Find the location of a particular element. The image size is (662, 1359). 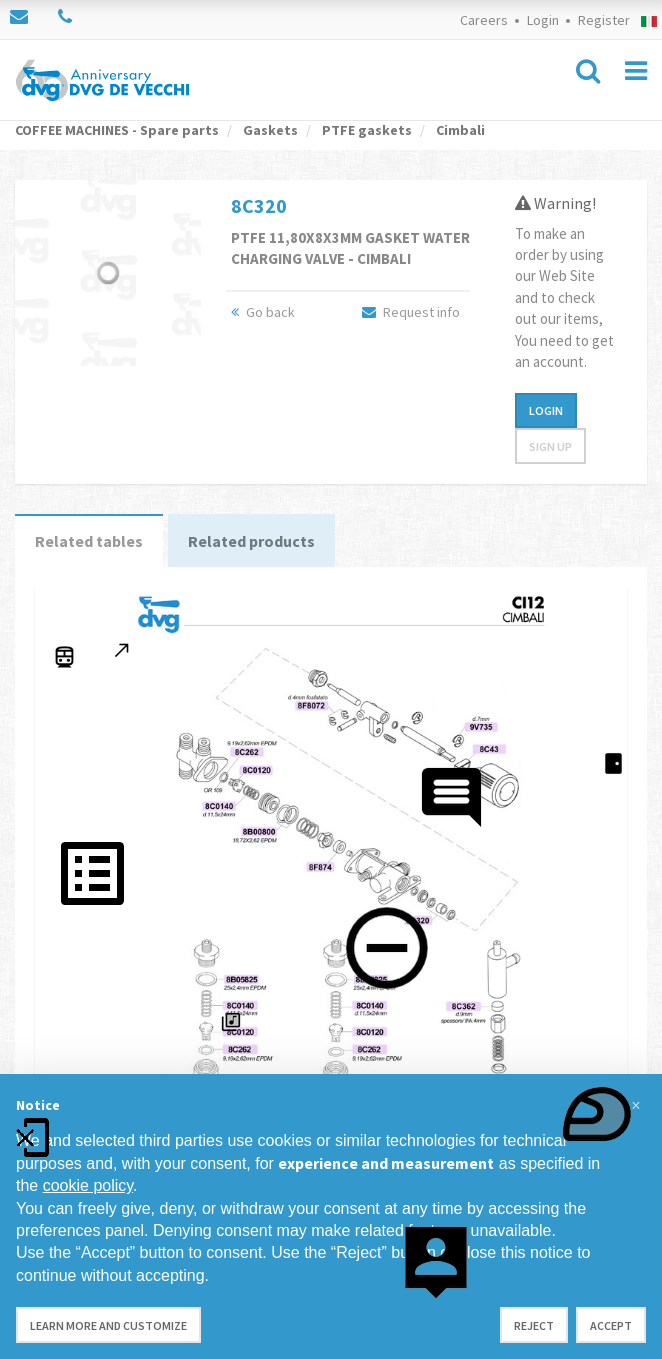

remove an item from a list is located at coordinates (387, 948).